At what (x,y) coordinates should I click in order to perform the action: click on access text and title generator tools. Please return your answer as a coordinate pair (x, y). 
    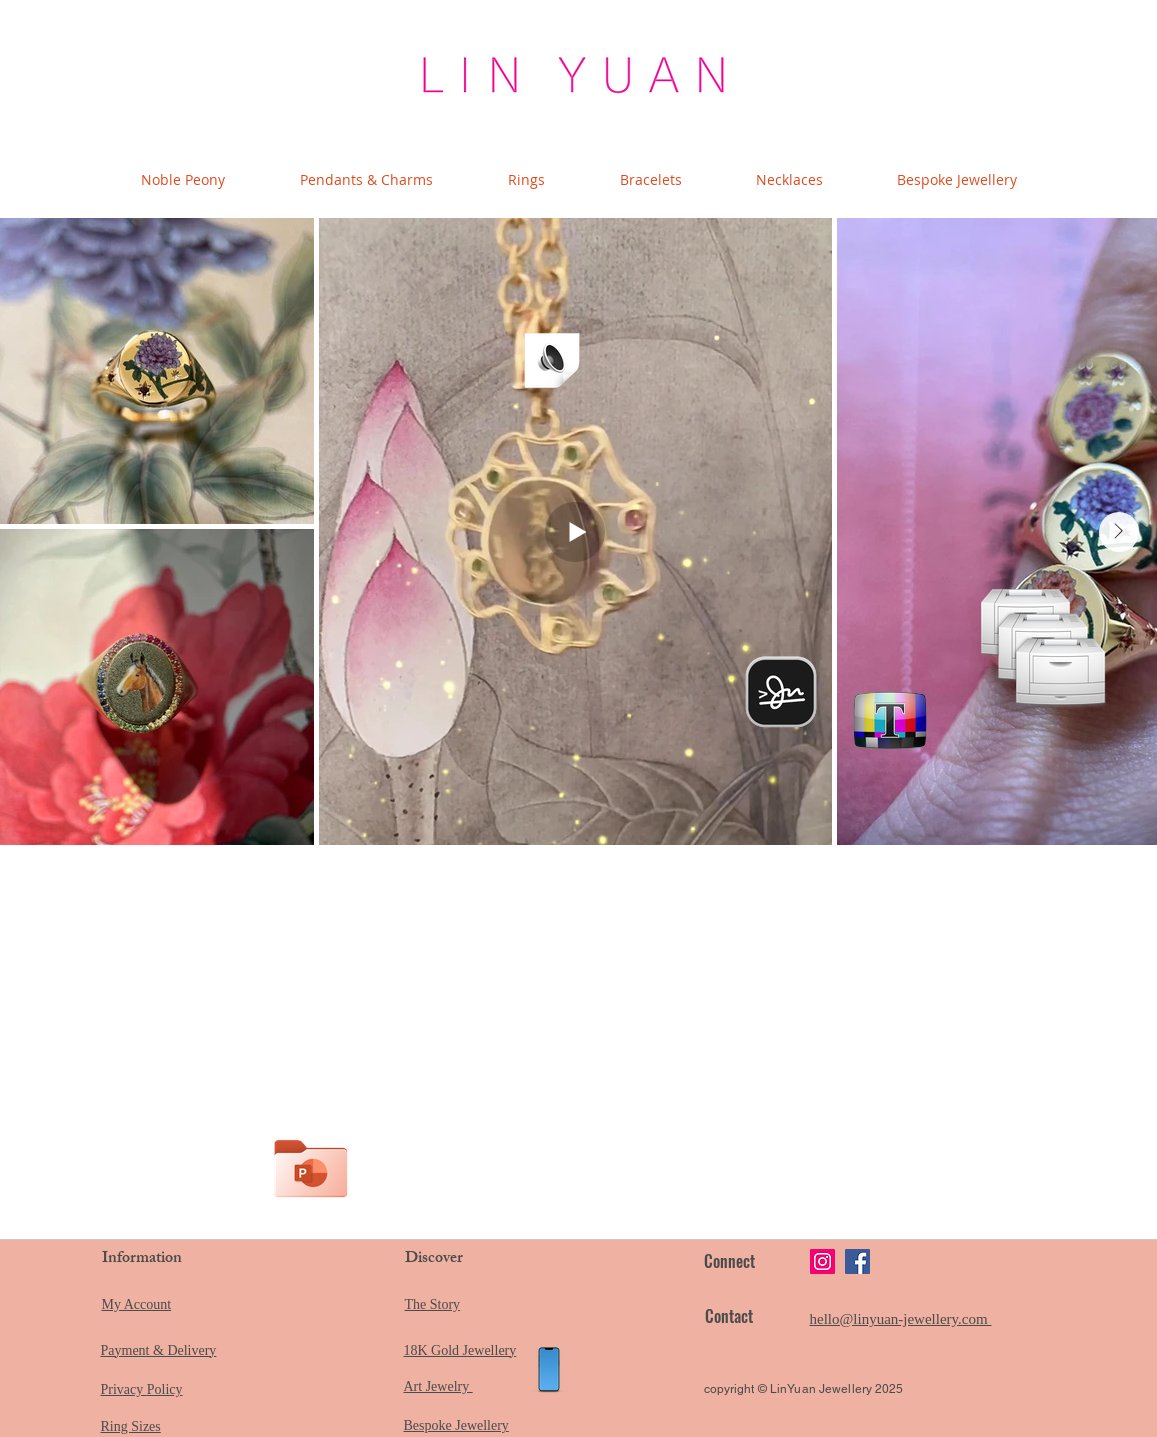
    Looking at the image, I should click on (890, 724).